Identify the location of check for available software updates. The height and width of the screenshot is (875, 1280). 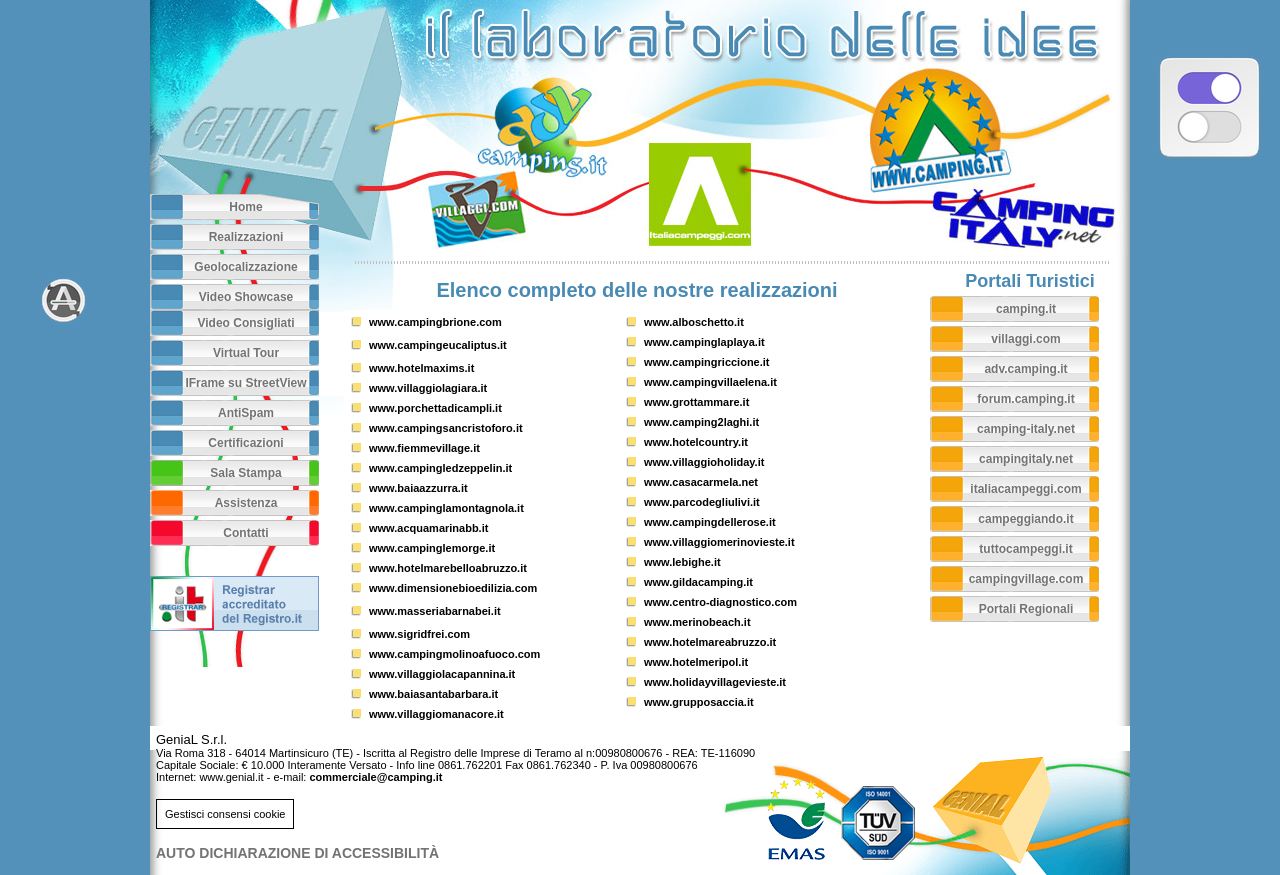
(63, 300).